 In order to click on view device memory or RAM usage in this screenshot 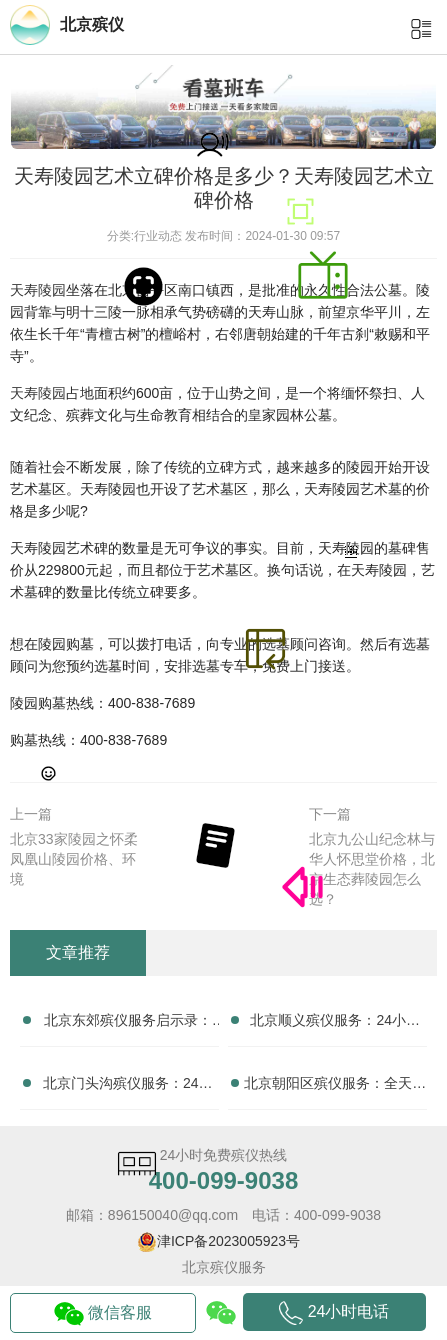, I will do `click(137, 1163)`.